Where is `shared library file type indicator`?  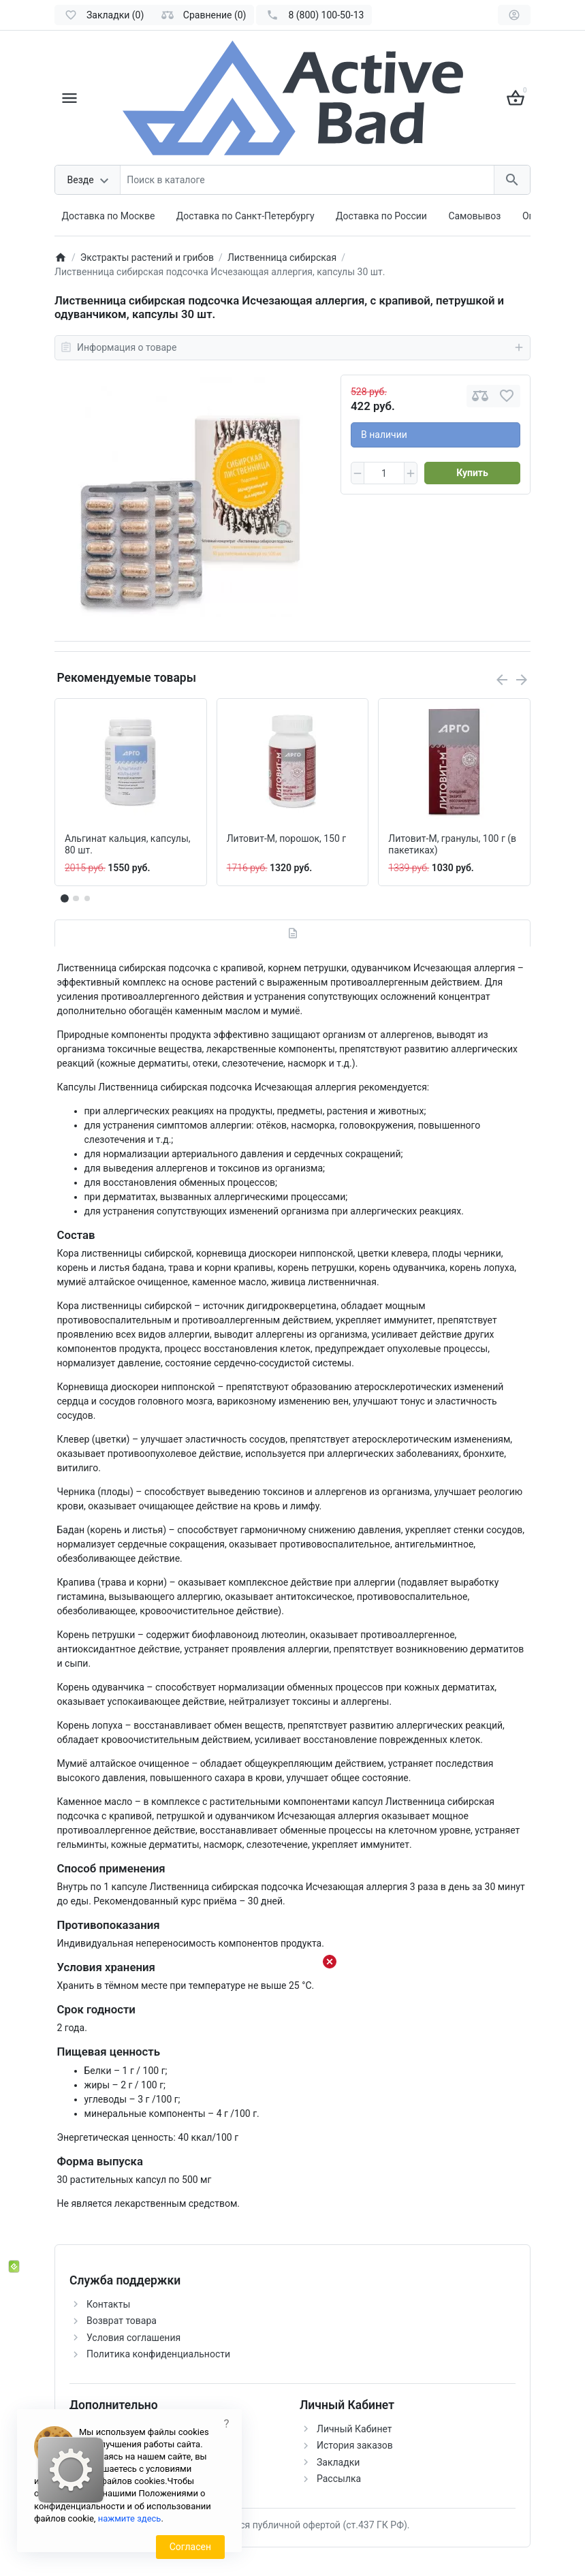
shared library file type indicator is located at coordinates (71, 2470).